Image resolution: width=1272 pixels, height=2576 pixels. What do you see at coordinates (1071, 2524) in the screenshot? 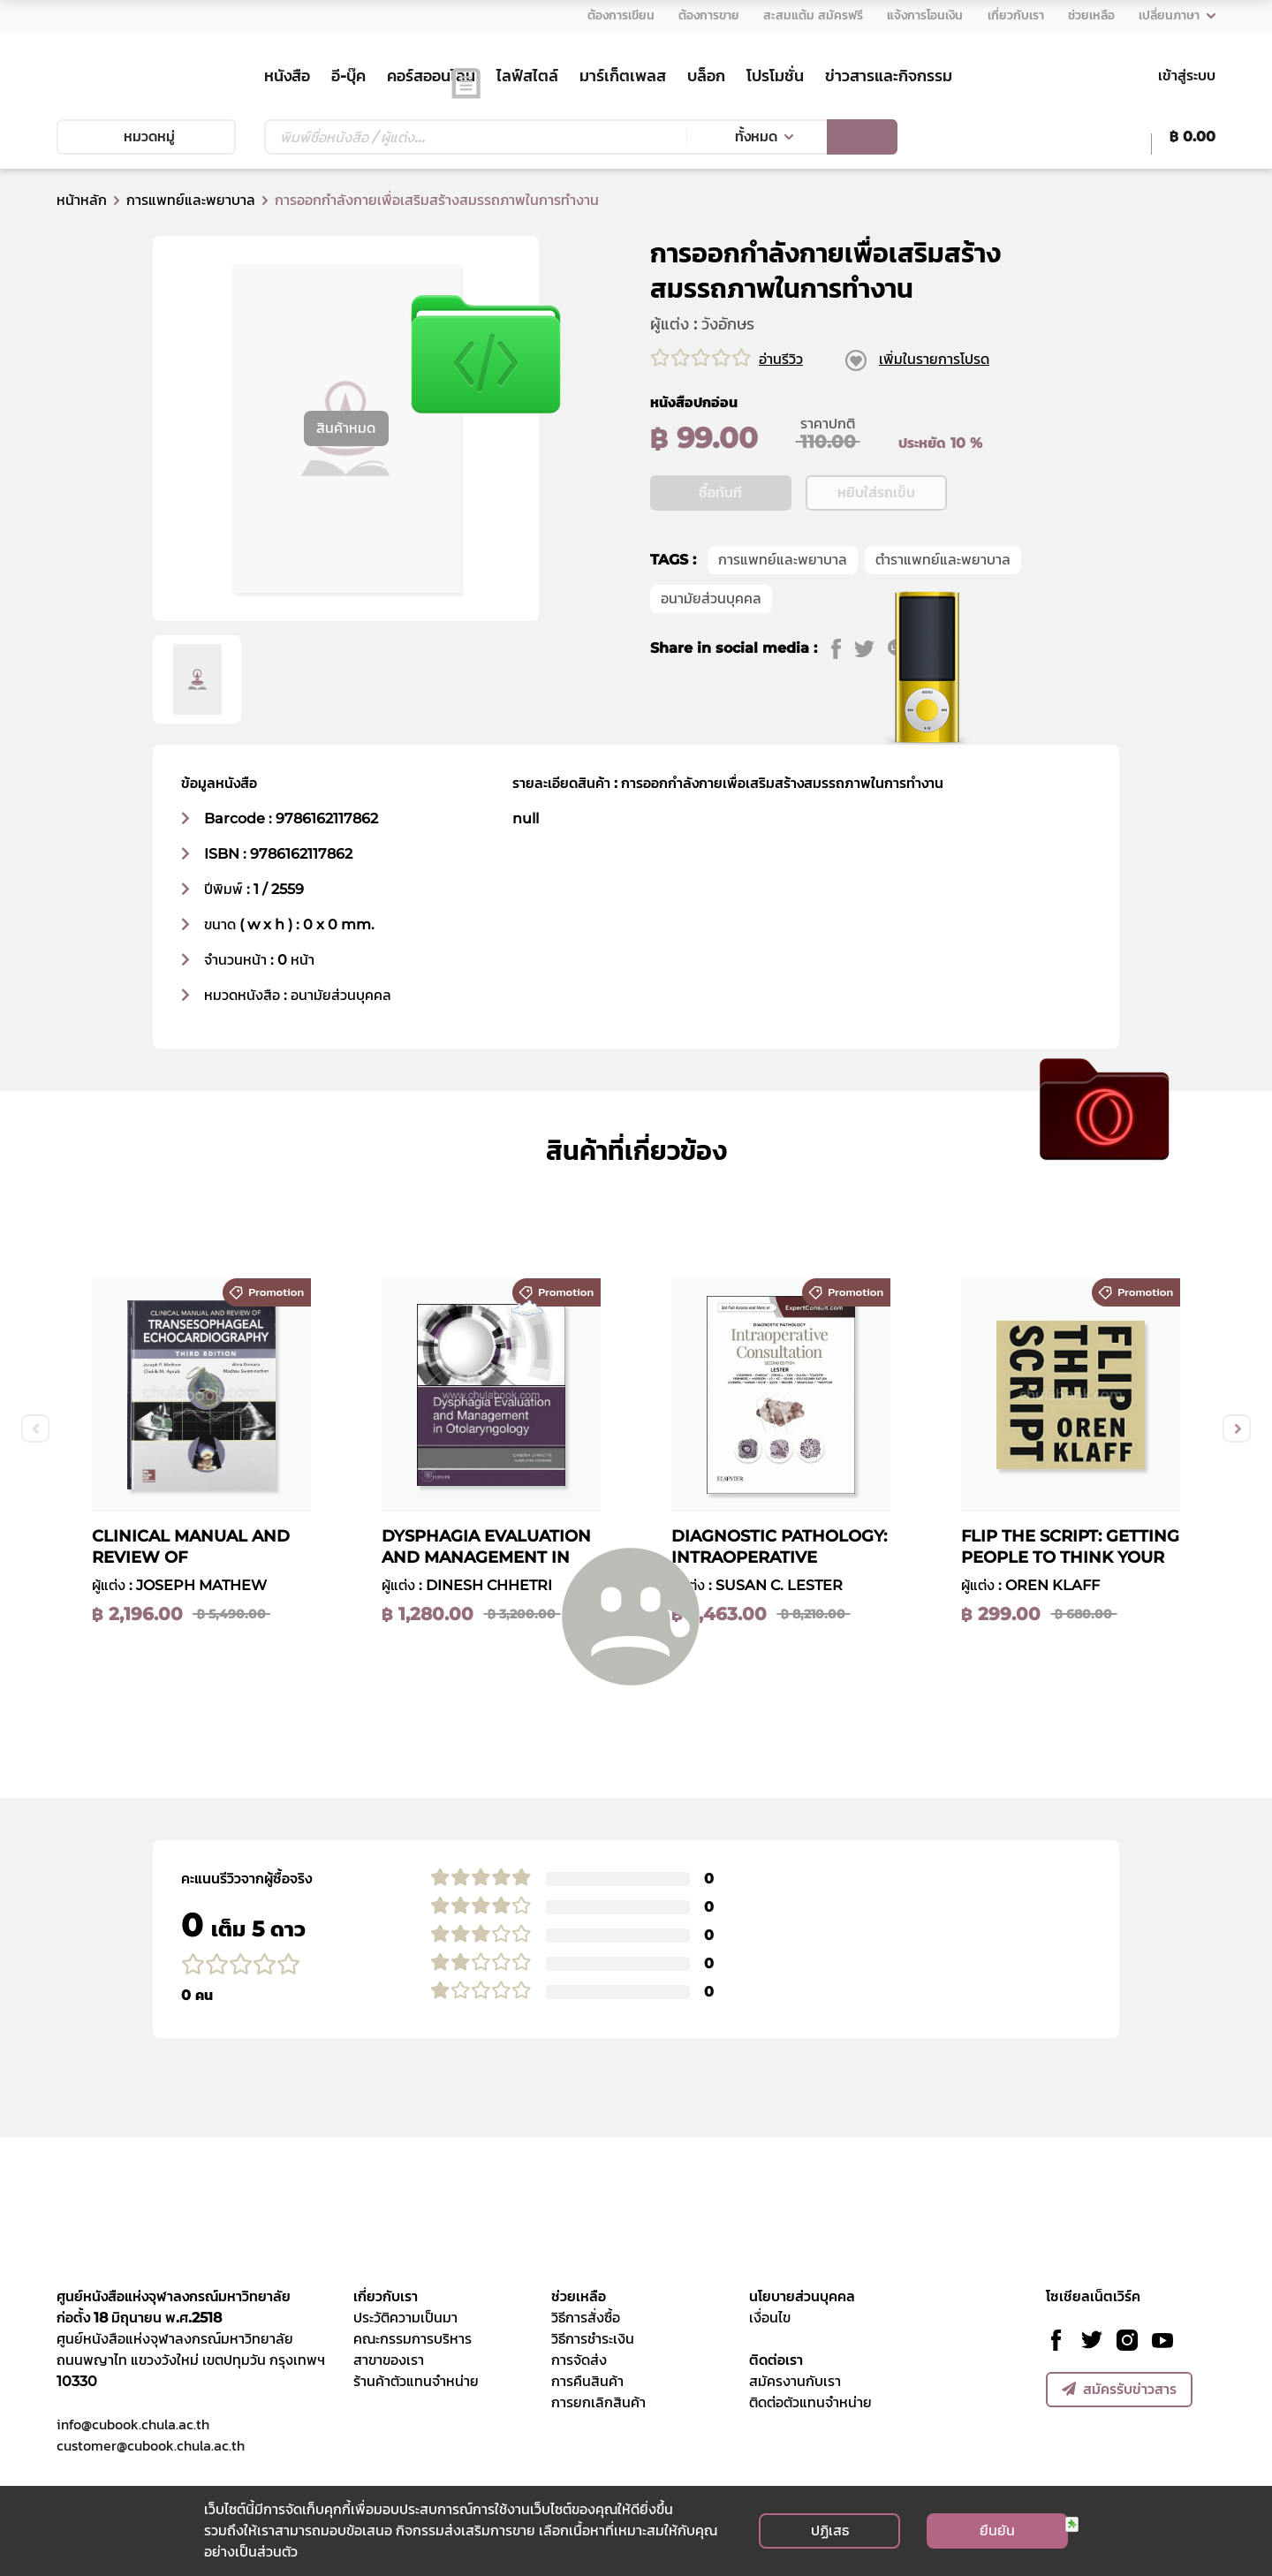
I see `an add-on or plugin file type` at bounding box center [1071, 2524].